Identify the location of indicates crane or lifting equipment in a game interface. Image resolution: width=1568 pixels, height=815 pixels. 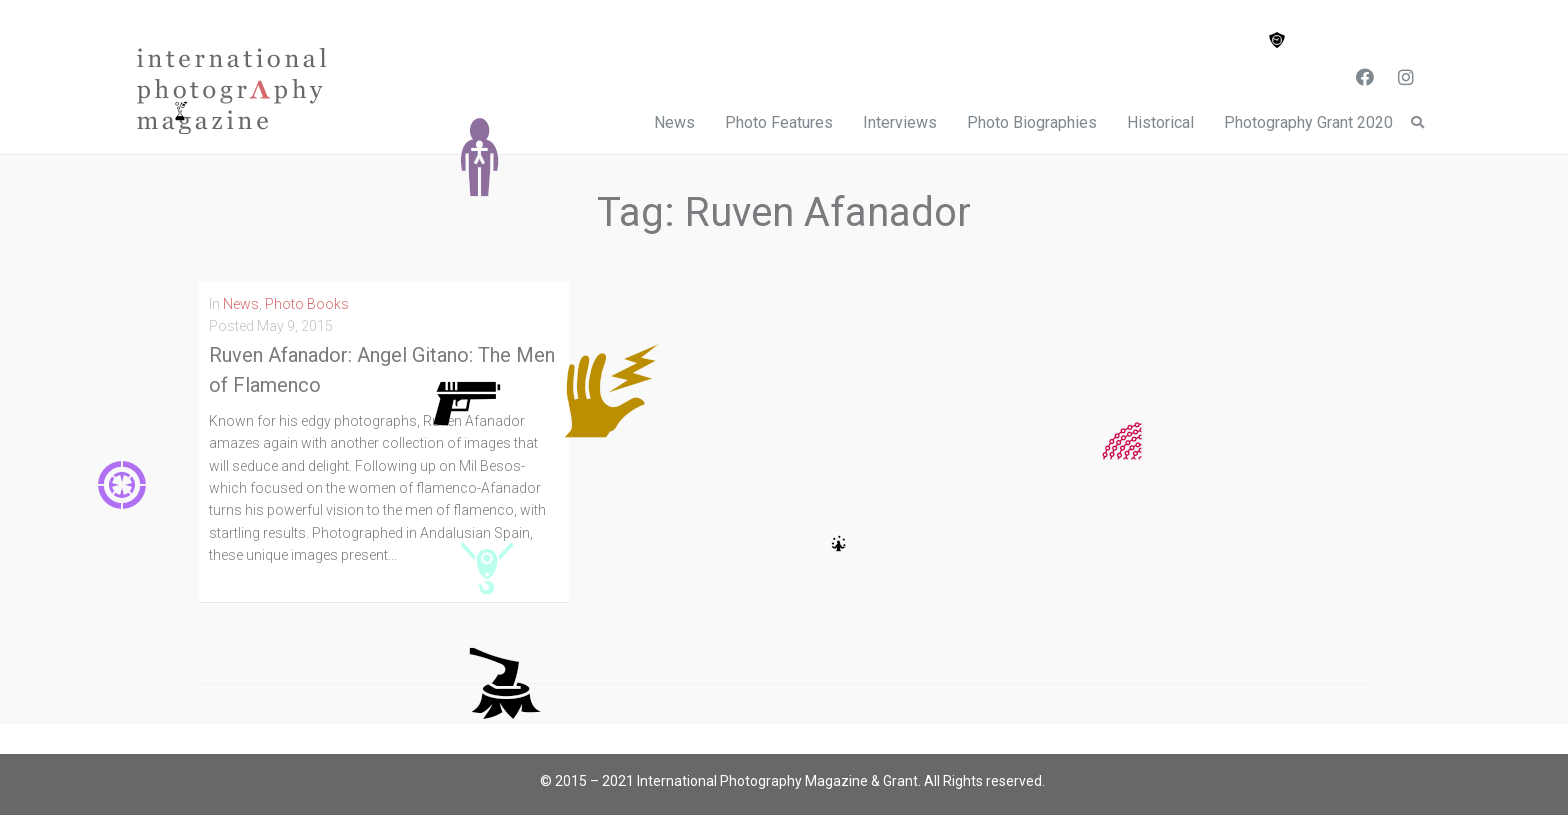
(487, 569).